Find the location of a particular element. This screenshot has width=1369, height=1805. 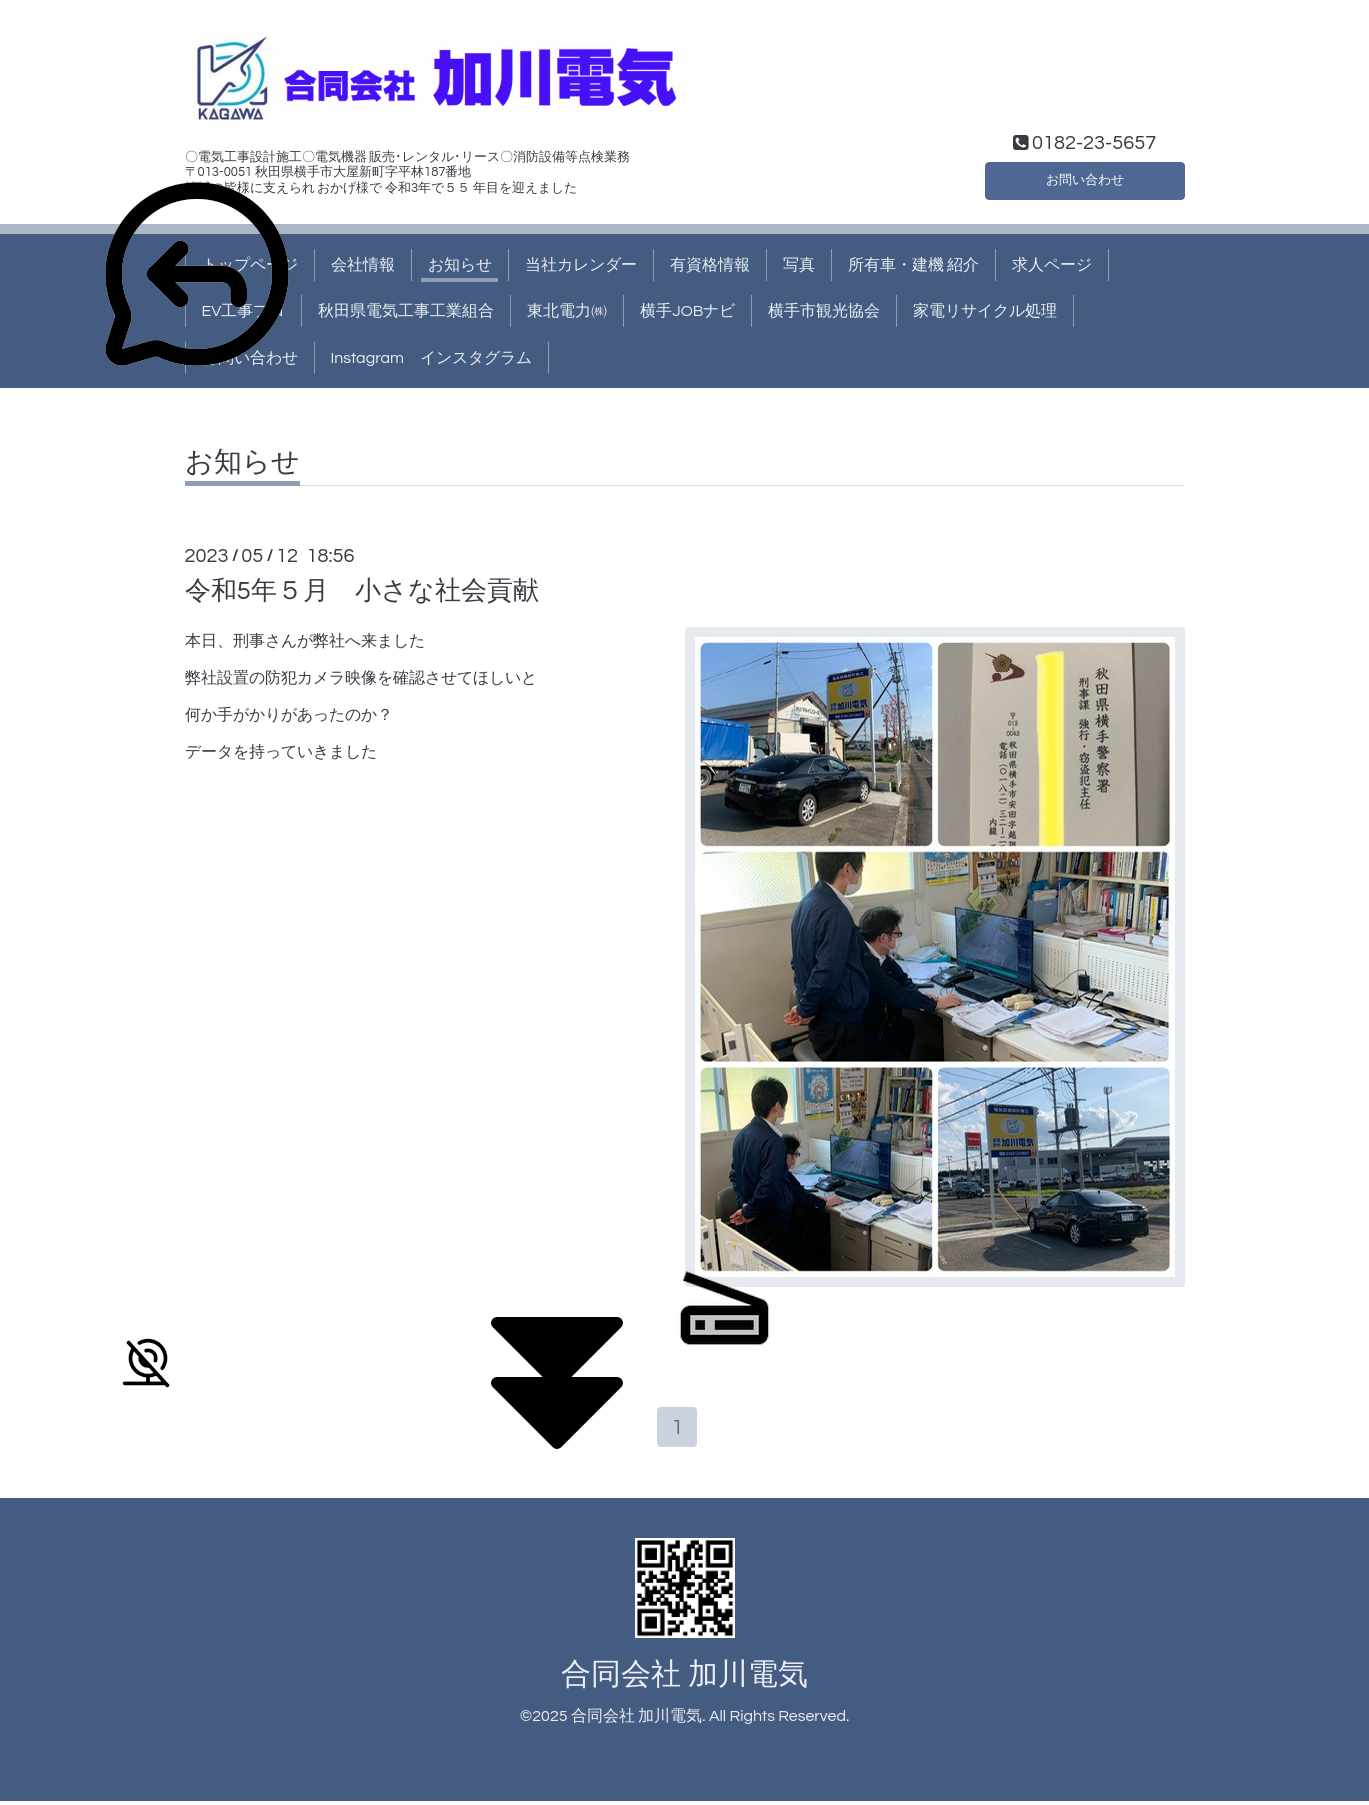

scan a document or image is located at coordinates (724, 1305).